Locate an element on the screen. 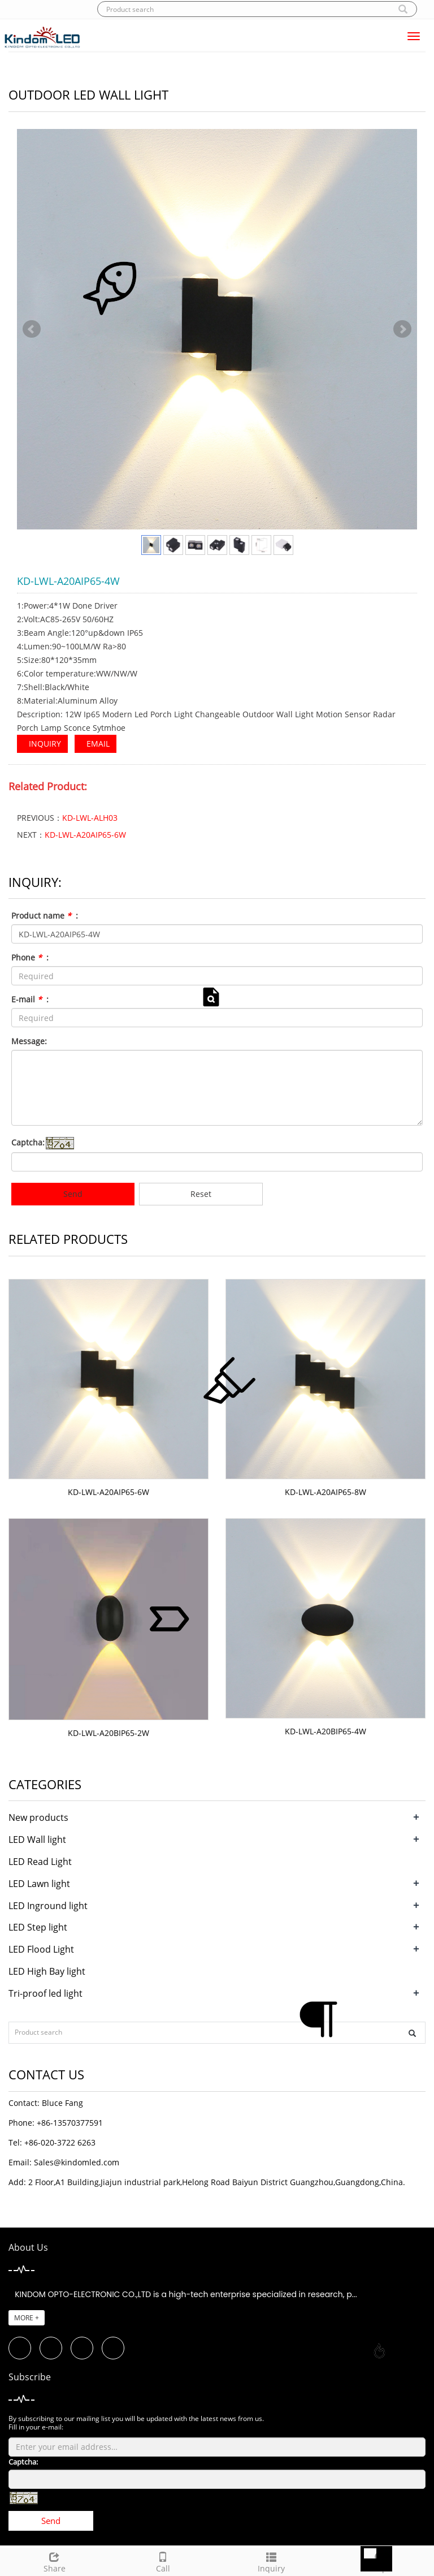 This screenshot has width=434, height=2576. mark item as important is located at coordinates (168, 1619).